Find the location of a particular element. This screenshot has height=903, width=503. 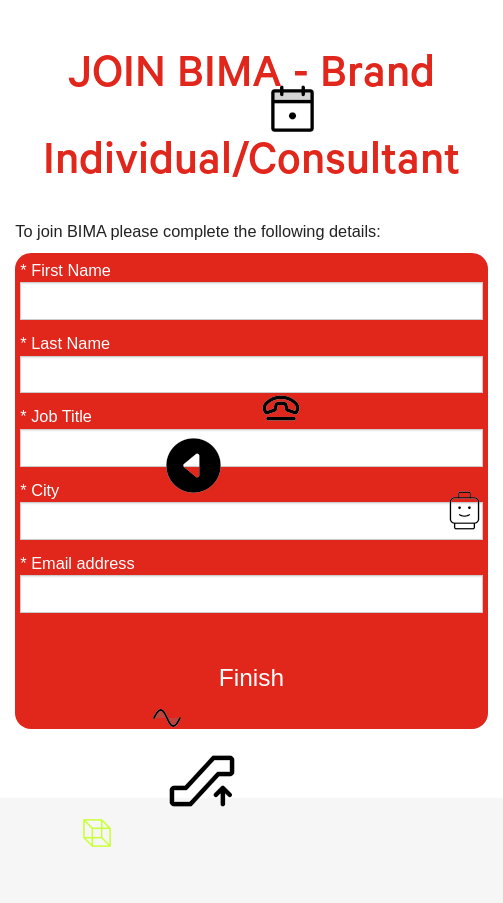

adjust audio or sound wave settings is located at coordinates (167, 718).